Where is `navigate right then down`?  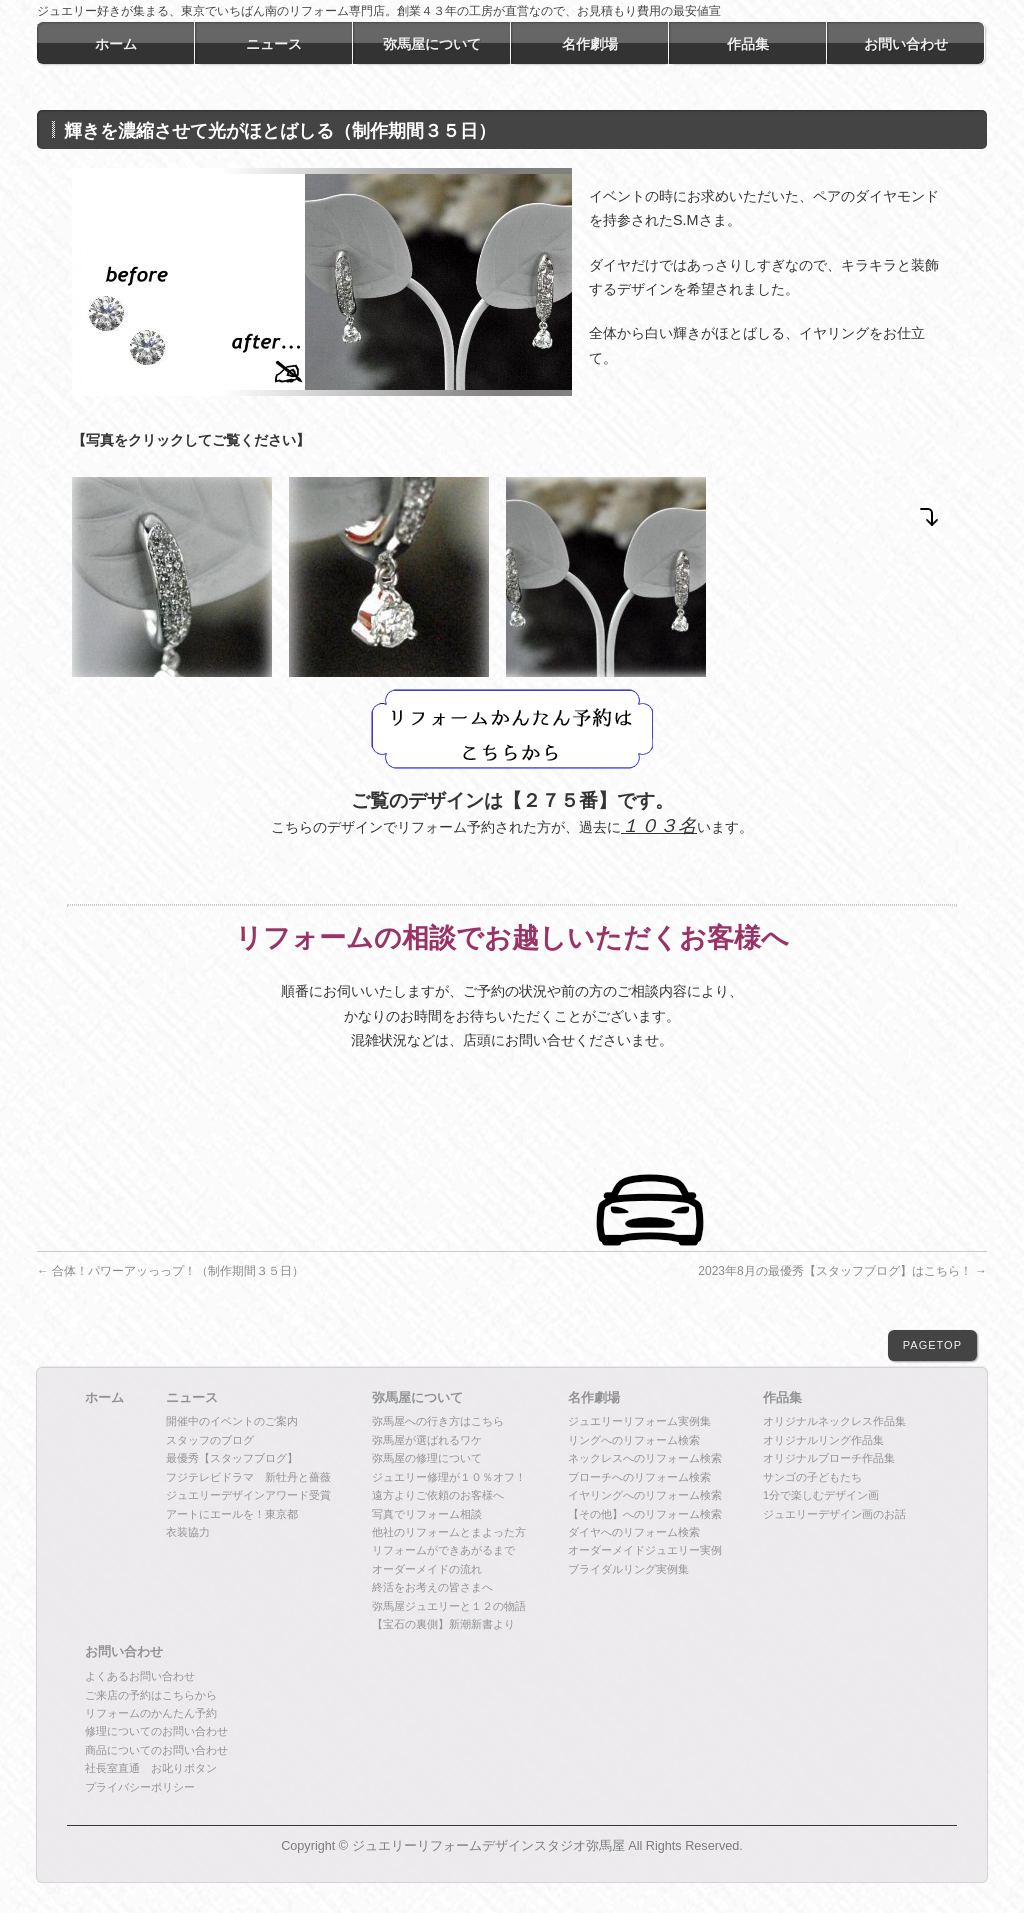 navigate right then down is located at coordinates (929, 517).